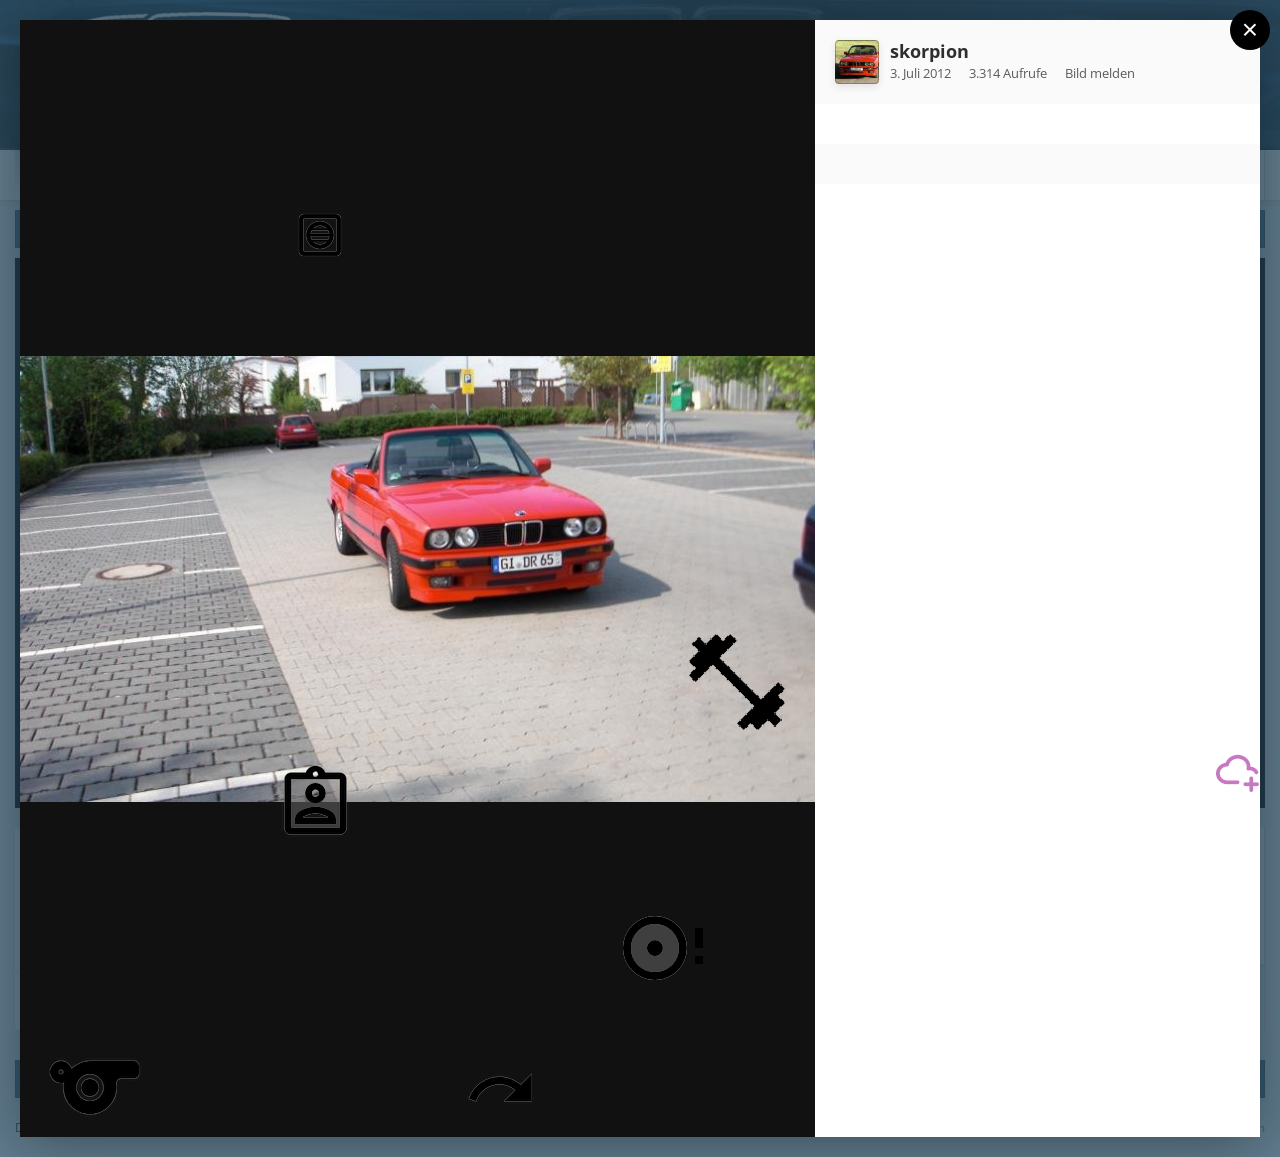 This screenshot has width=1280, height=1157. What do you see at coordinates (94, 1087) in the screenshot?
I see `access sports scores and updates` at bounding box center [94, 1087].